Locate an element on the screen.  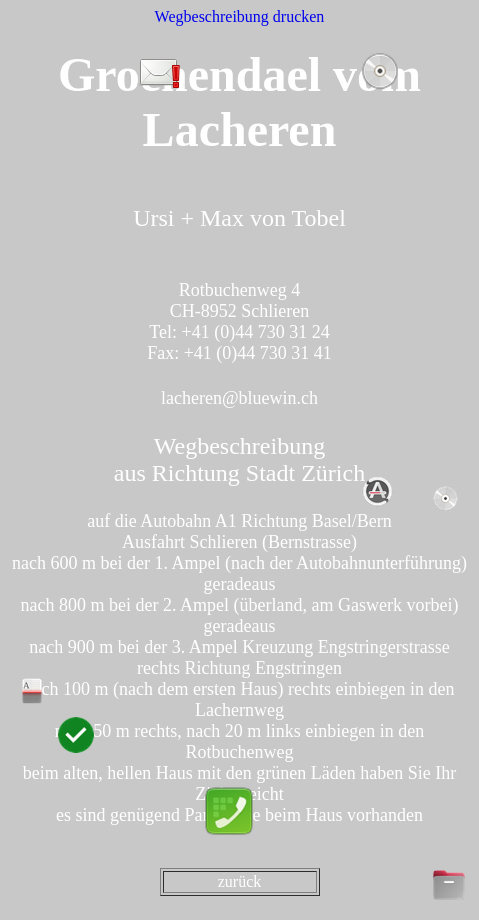
open document scanner app is located at coordinates (32, 691).